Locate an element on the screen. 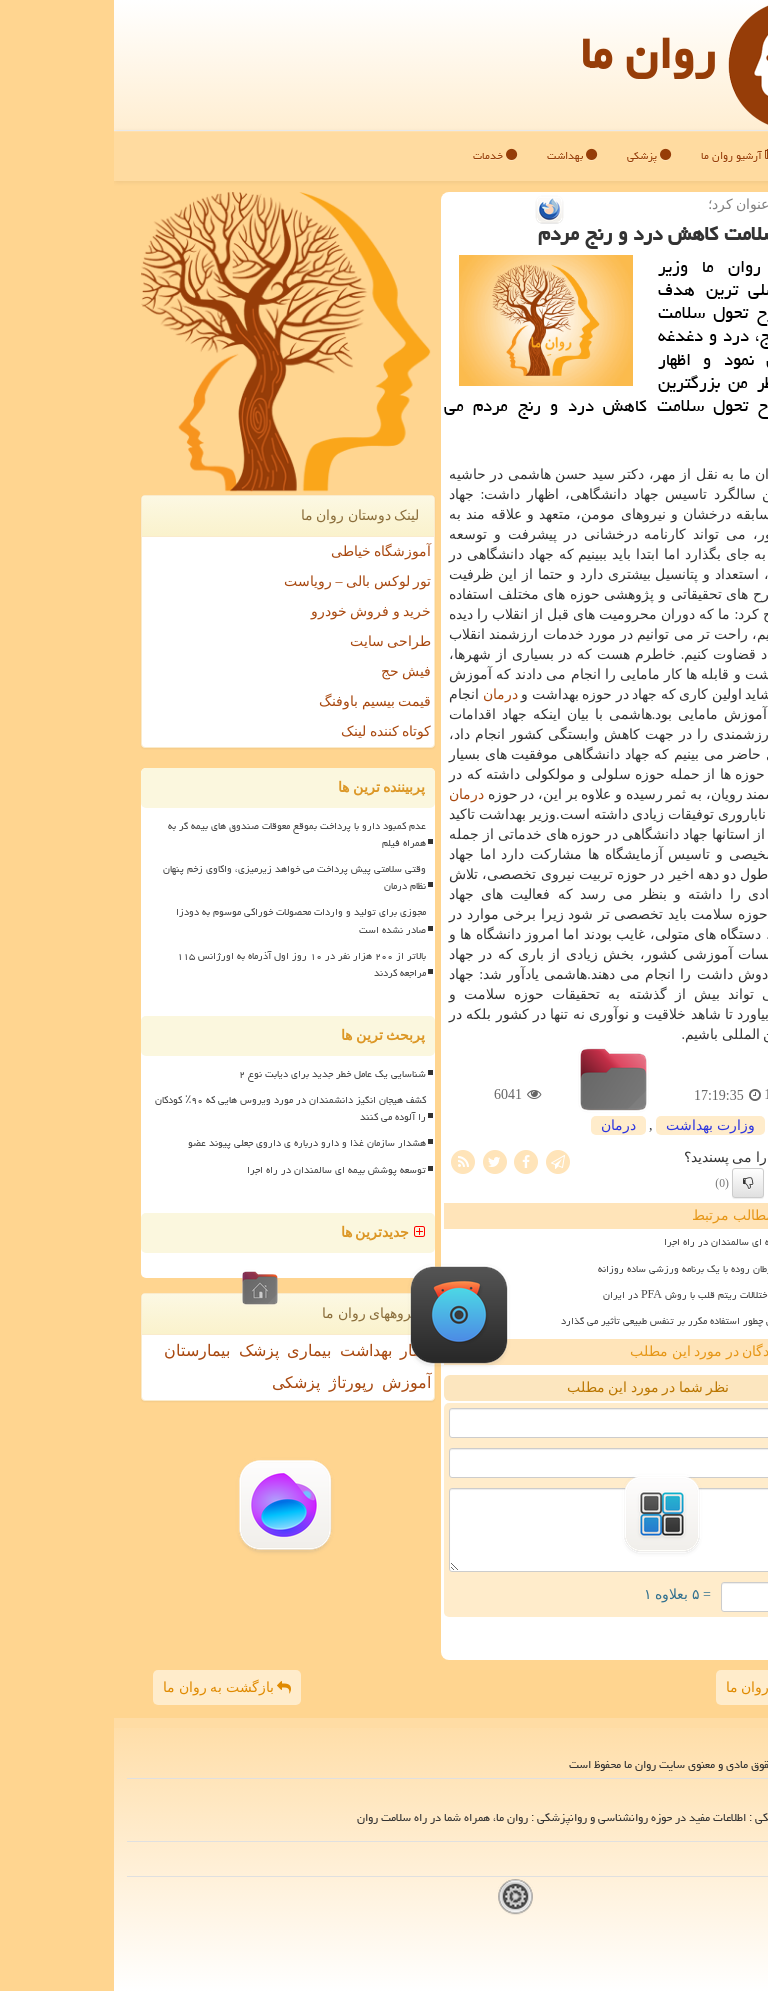  open the lightsoff puzzle game is located at coordinates (662, 1514).